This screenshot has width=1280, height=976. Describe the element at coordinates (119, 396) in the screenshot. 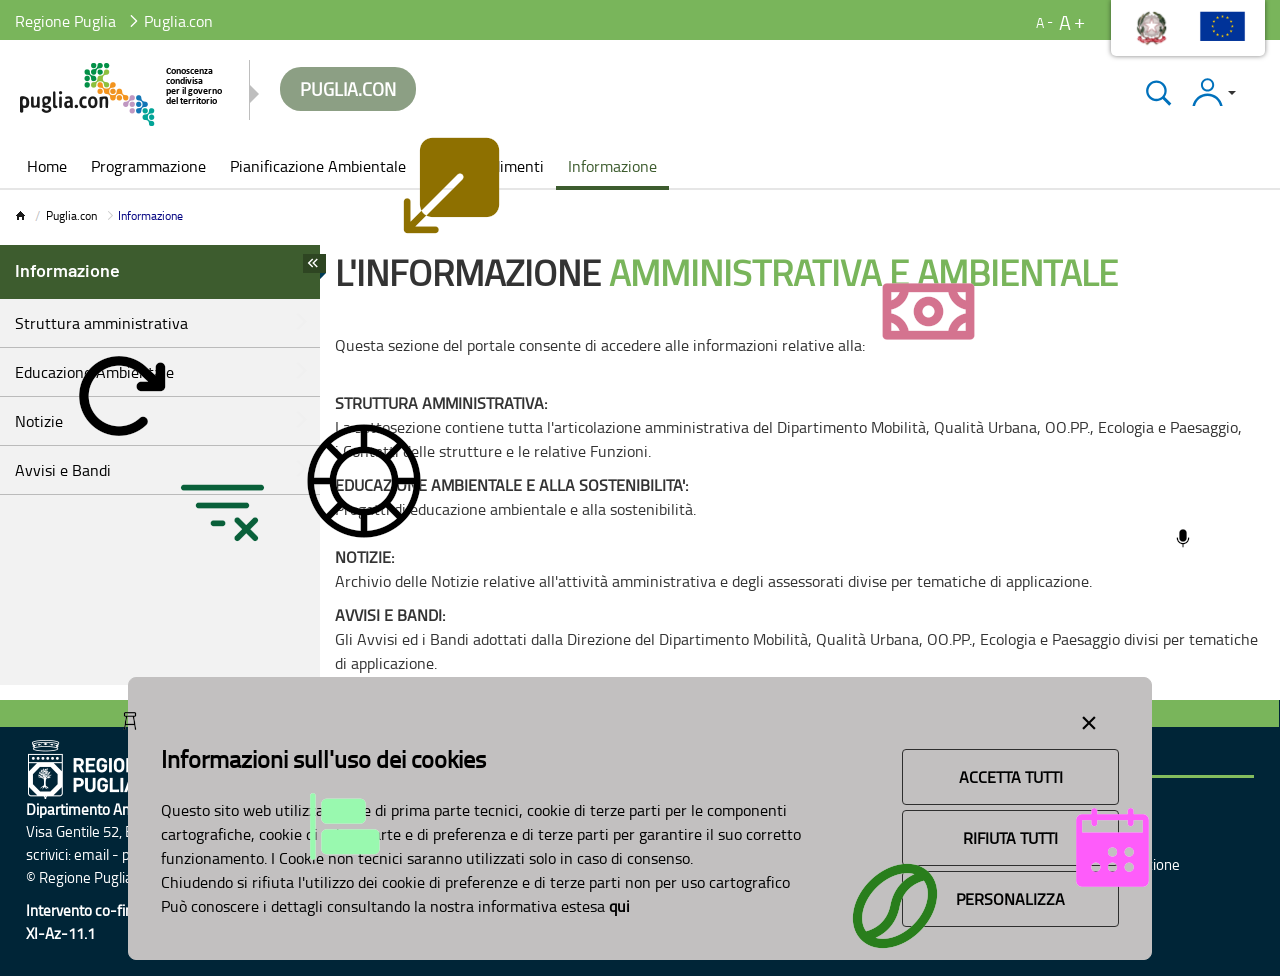

I see `refresh or reload content` at that location.